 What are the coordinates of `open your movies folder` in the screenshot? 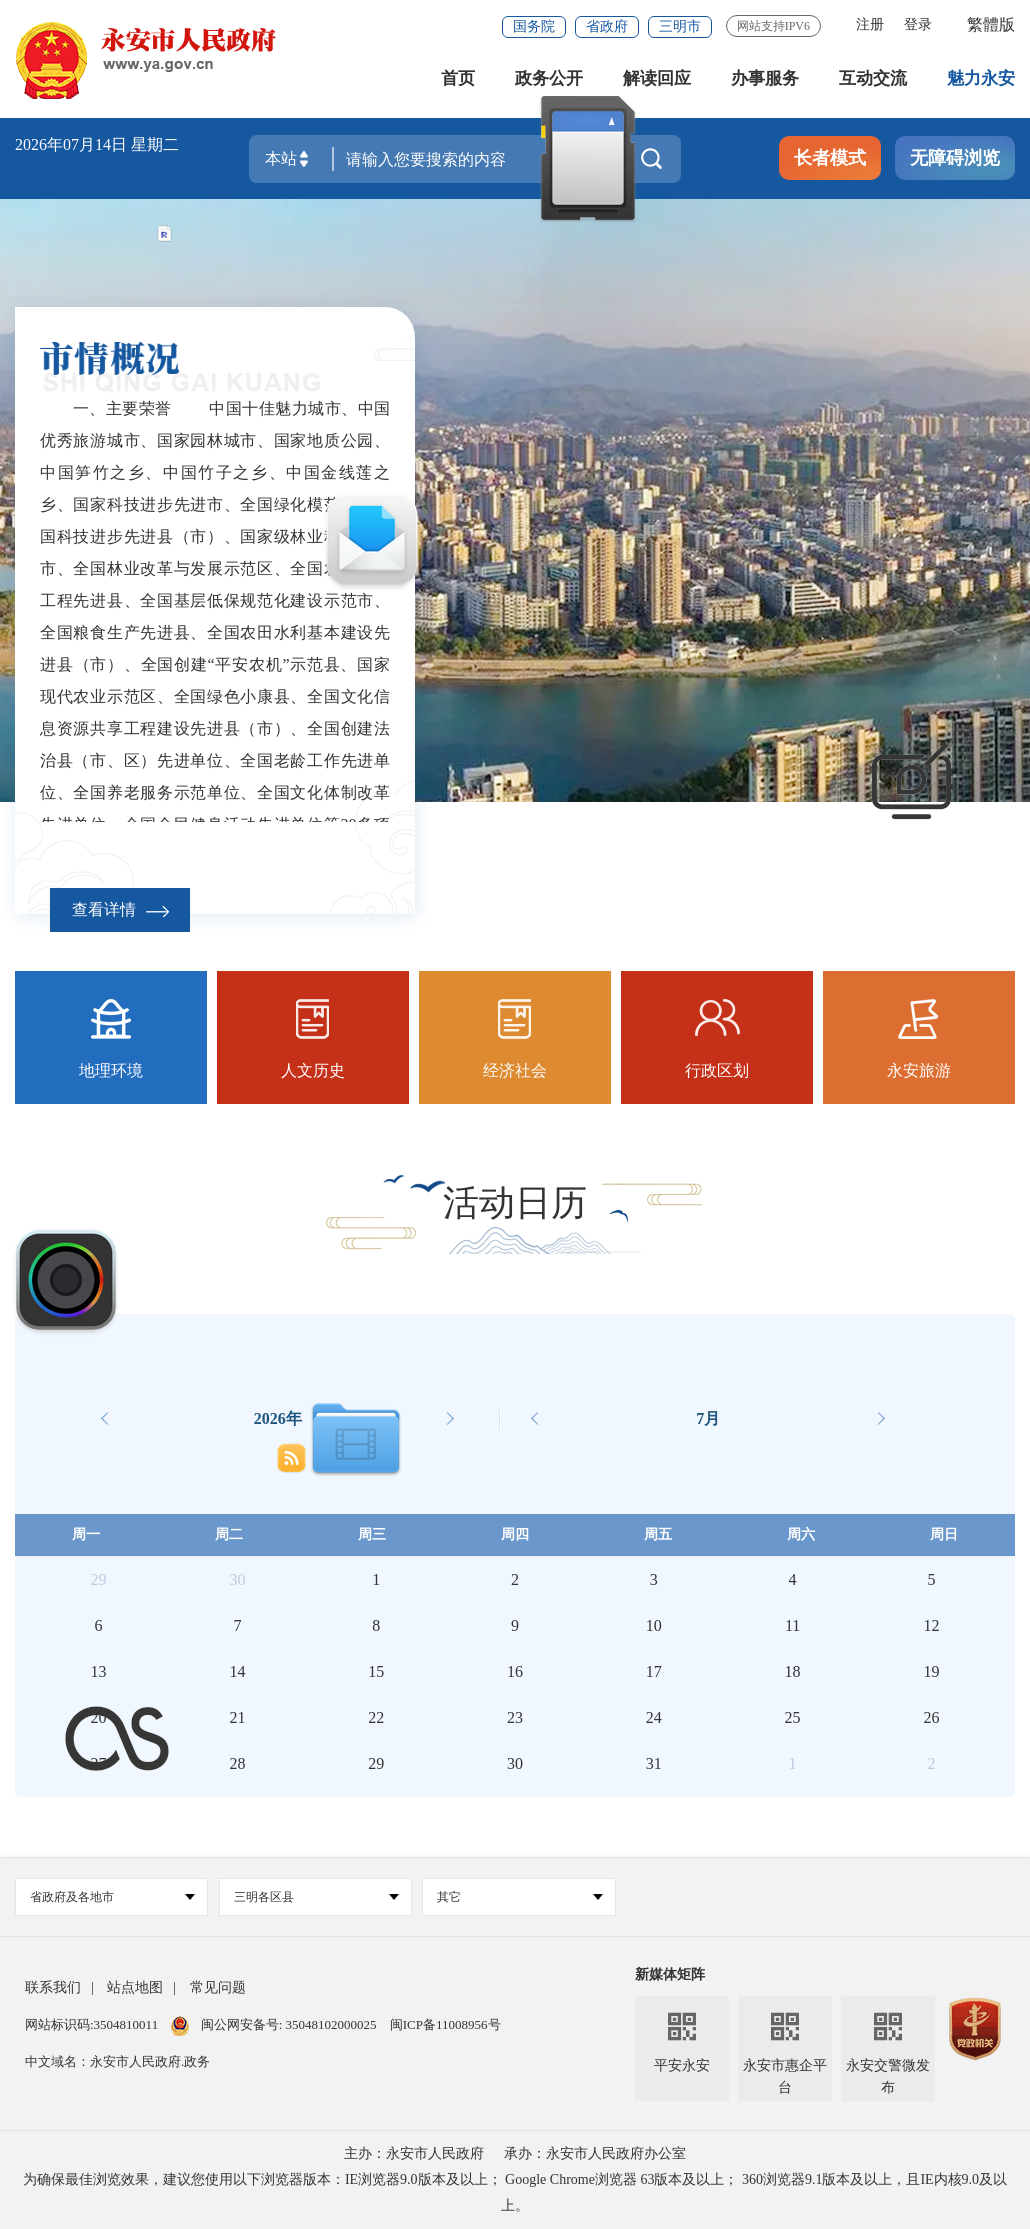 It's located at (356, 1438).